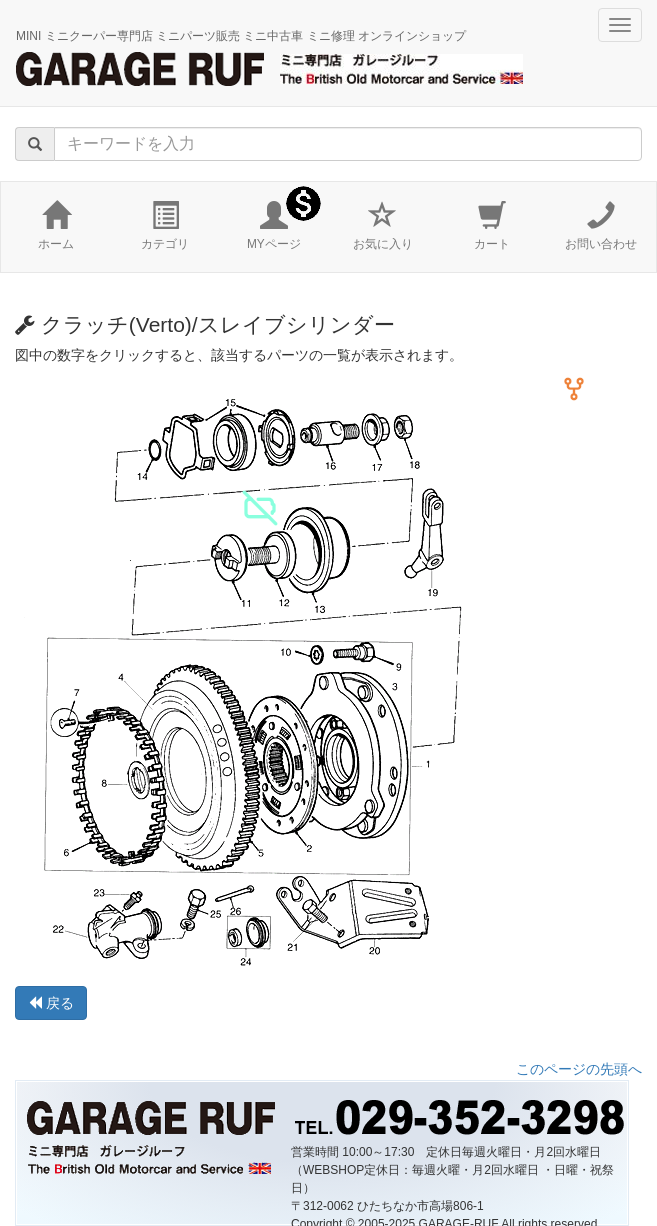 The height and width of the screenshot is (1226, 657). What do you see at coordinates (574, 389) in the screenshot?
I see `fork this repository` at bounding box center [574, 389].